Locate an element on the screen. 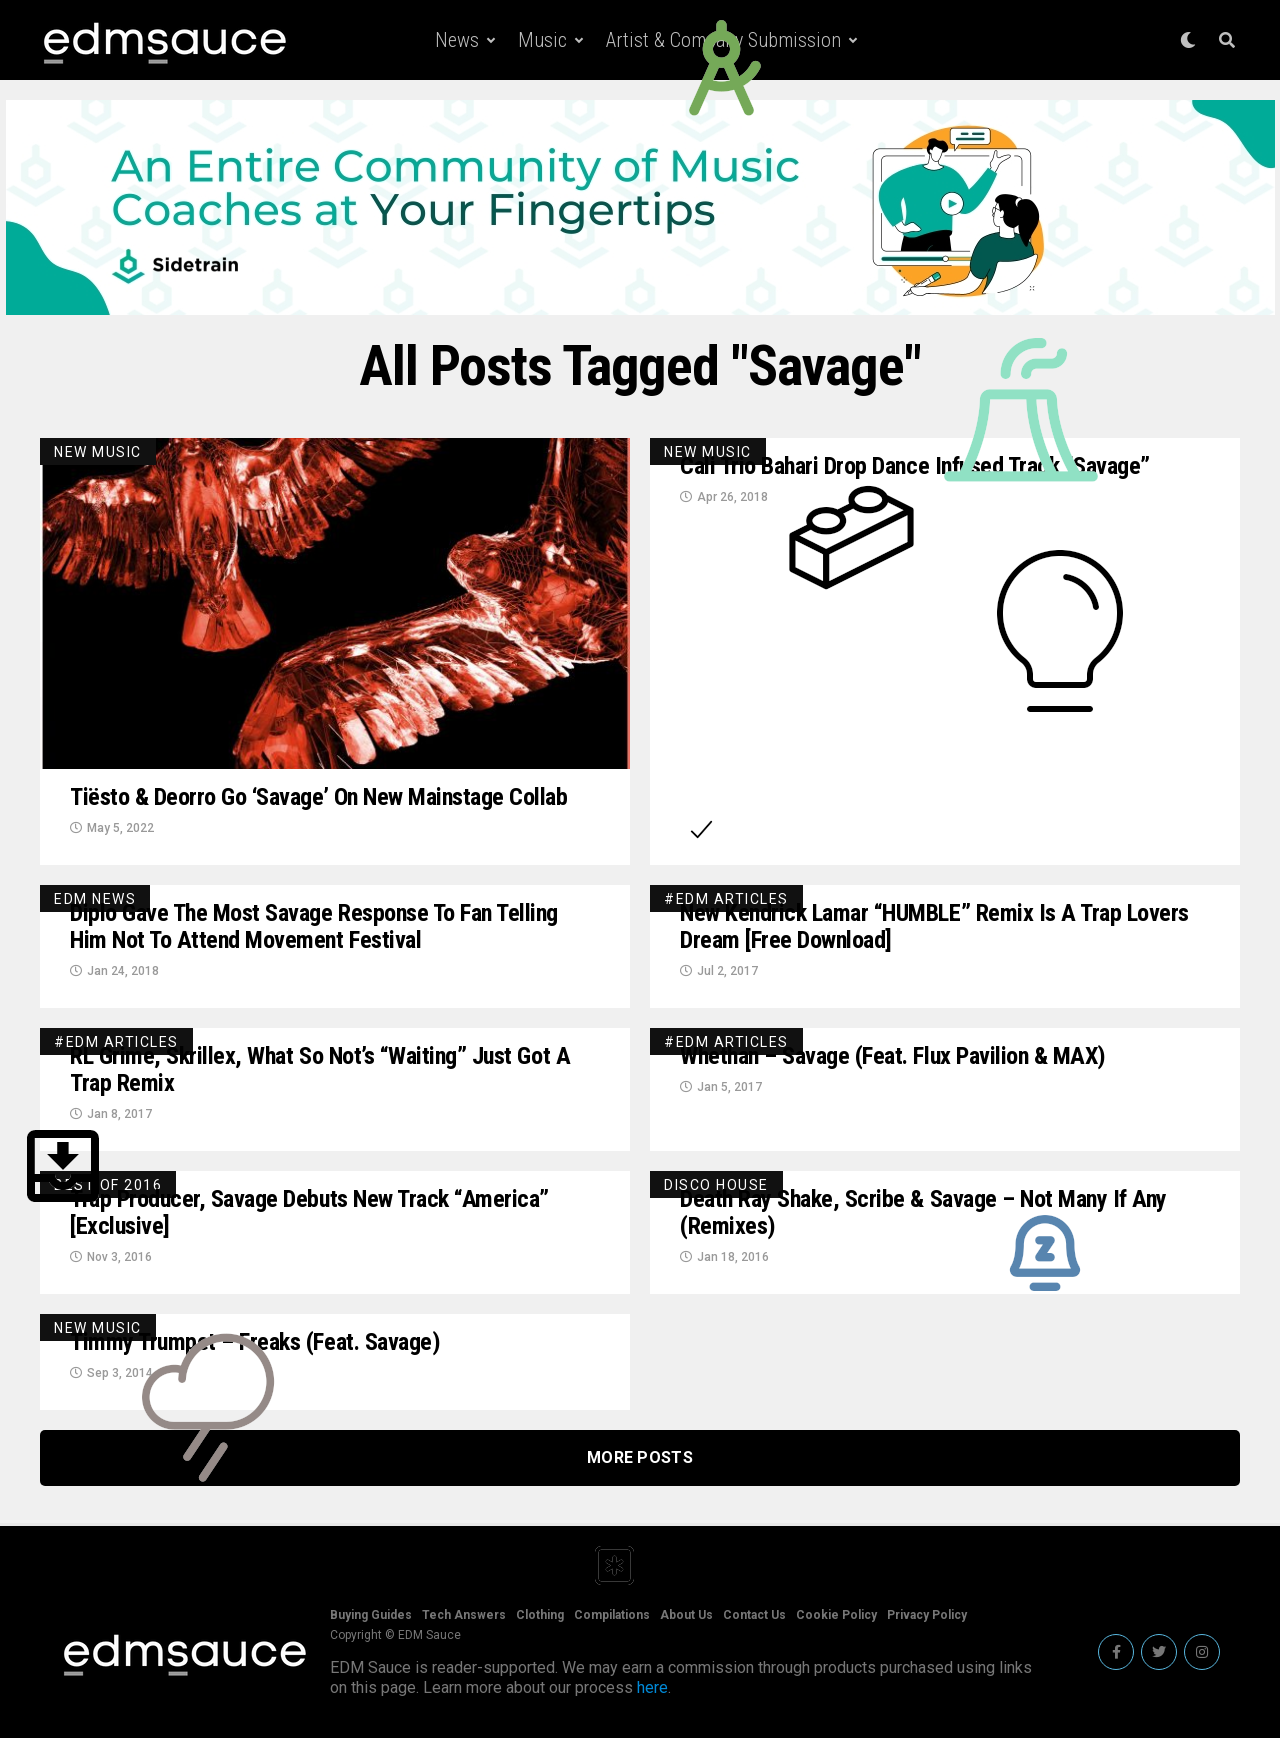  access building blocks or modular components is located at coordinates (851, 535).